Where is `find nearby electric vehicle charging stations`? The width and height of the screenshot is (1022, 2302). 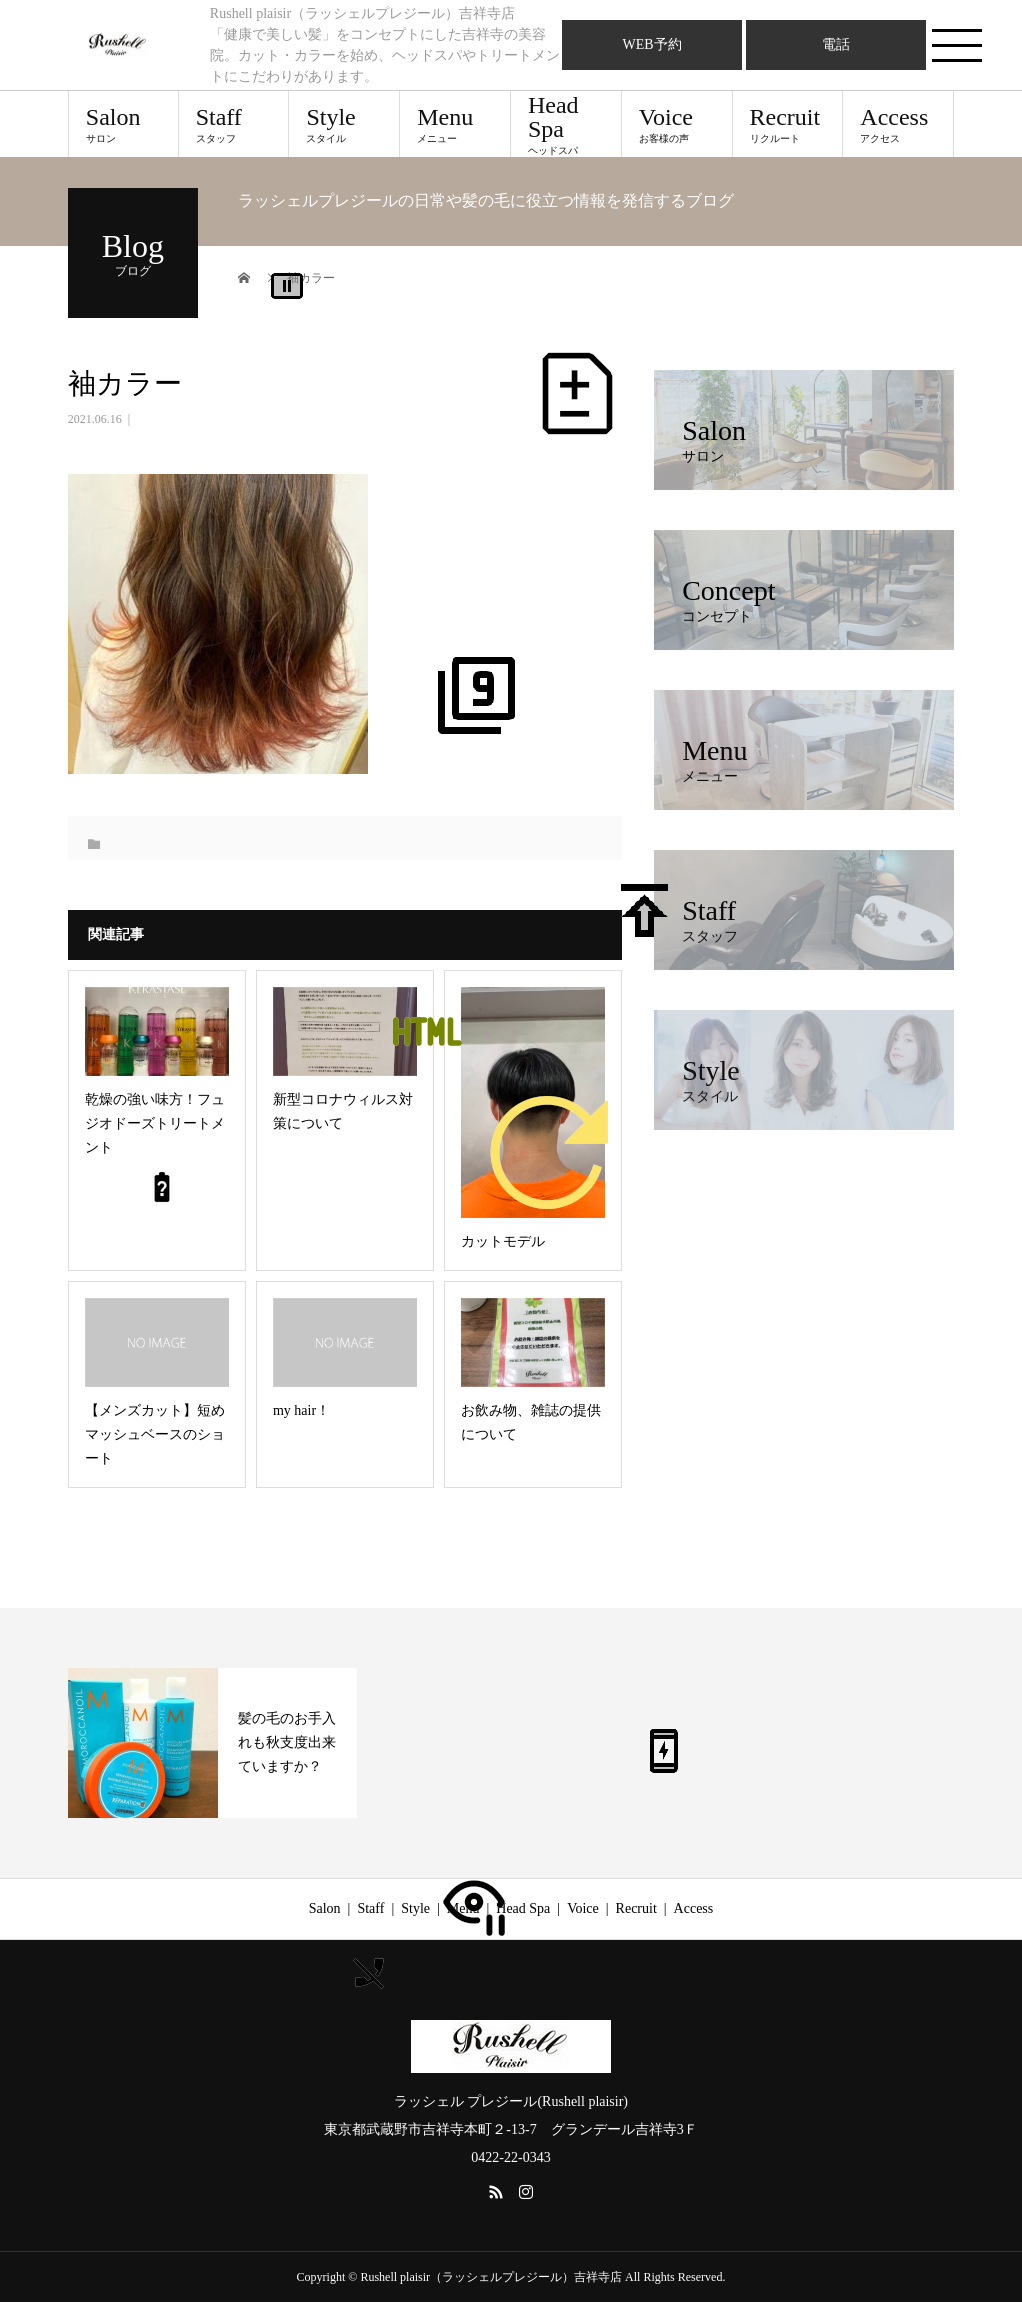 find nearby electric vehicle charging stations is located at coordinates (664, 1751).